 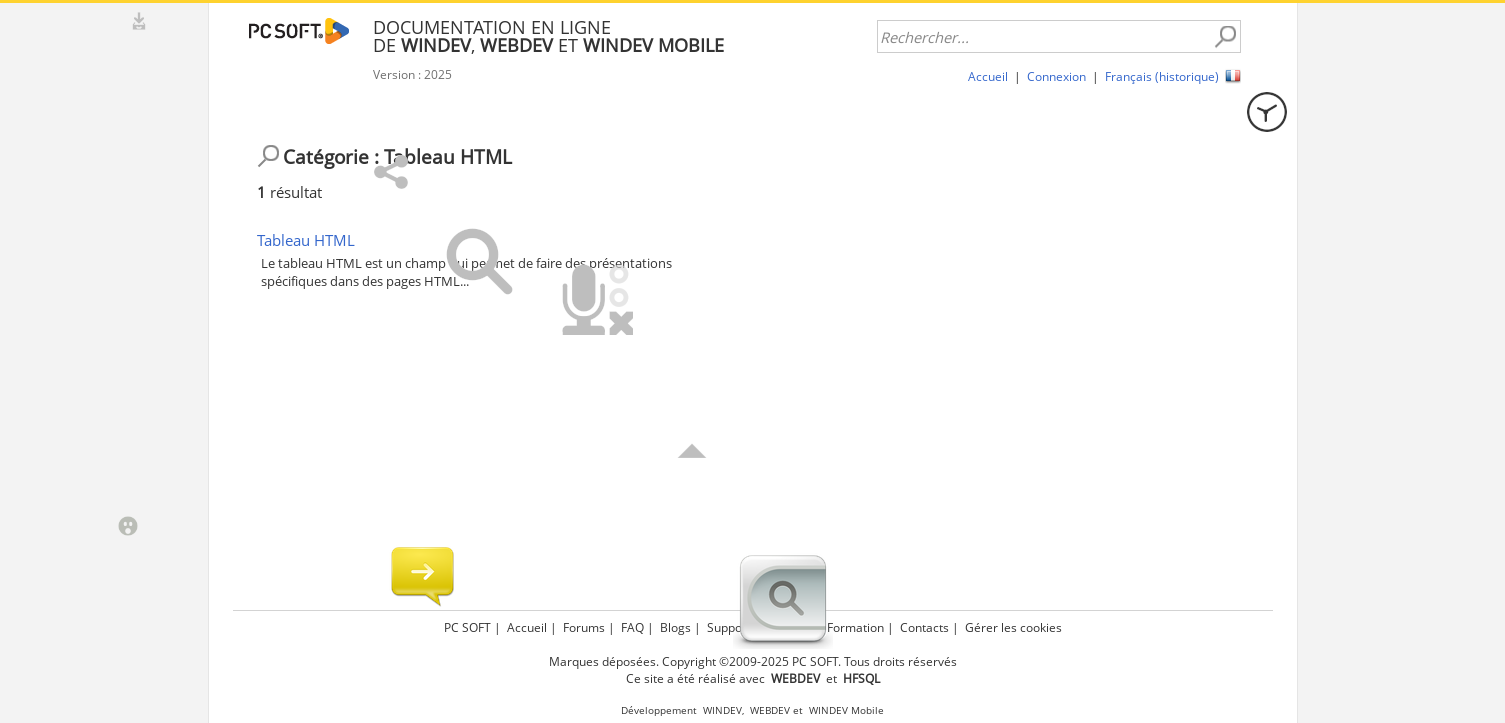 I want to click on scroll or pan upward, so click(x=692, y=452).